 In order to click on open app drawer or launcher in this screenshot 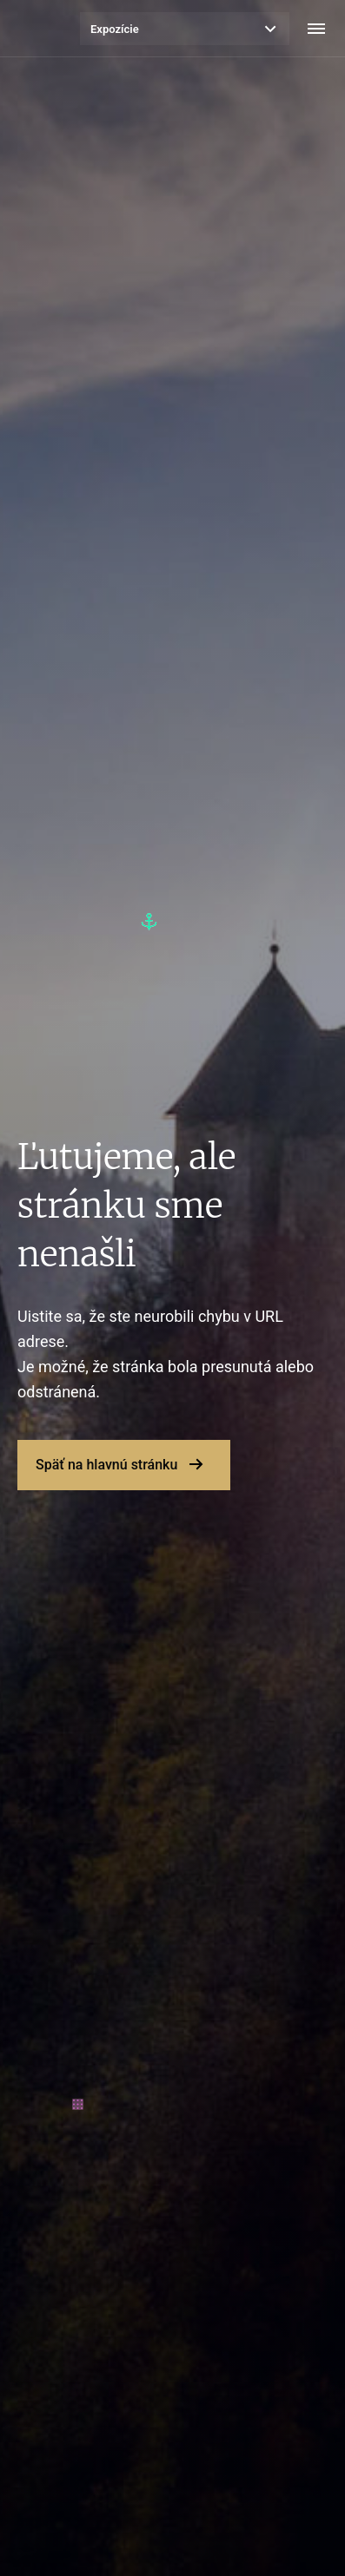, I will do `click(77, 2104)`.